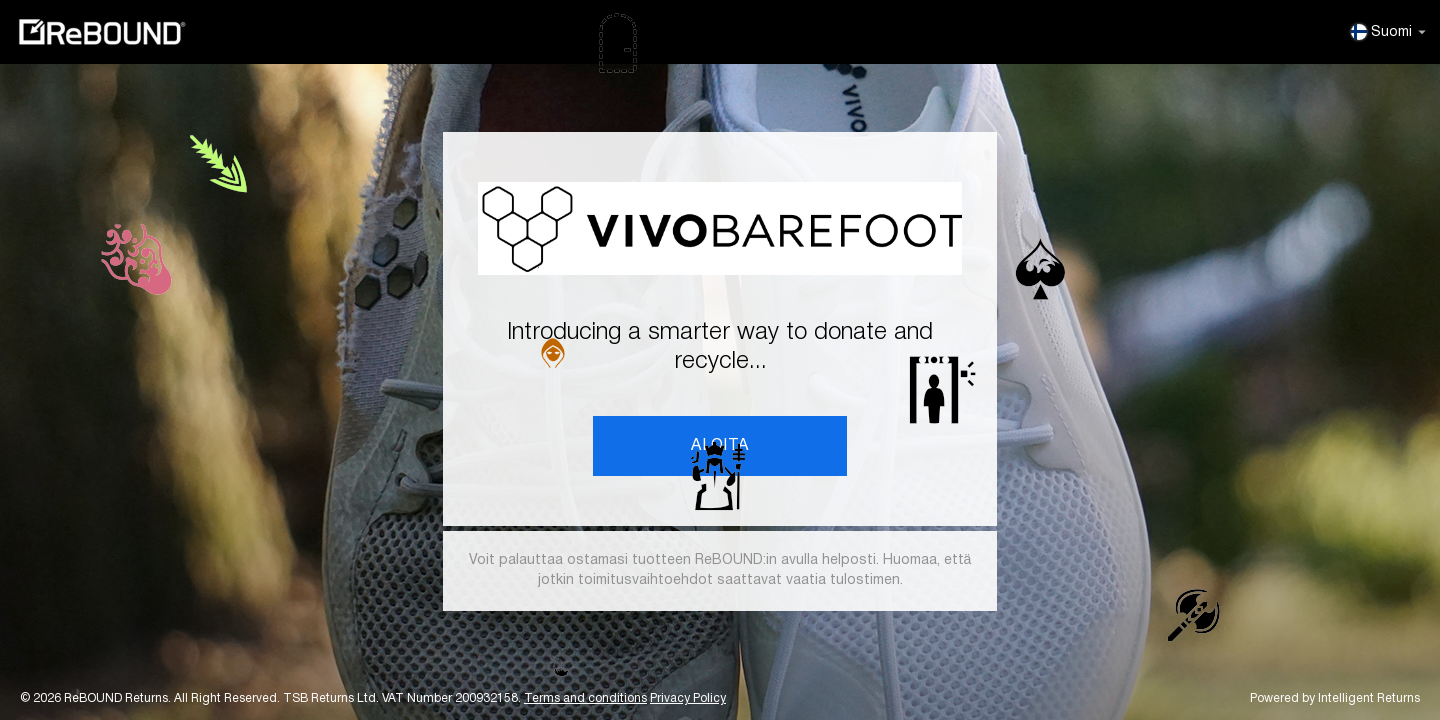 The image size is (1440, 720). Describe the element at coordinates (559, 667) in the screenshot. I see `fox or canine character/avatar selection` at that location.